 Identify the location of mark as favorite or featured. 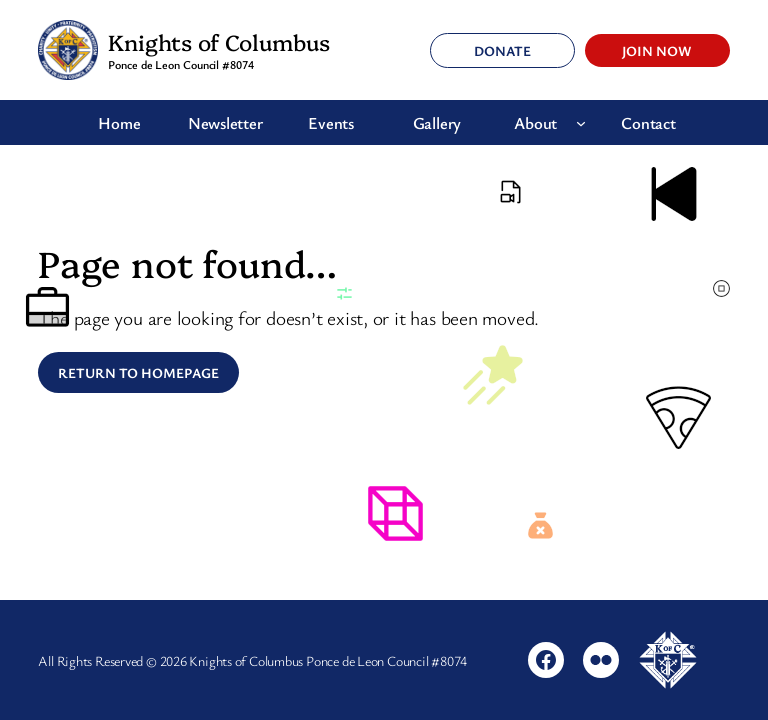
(493, 375).